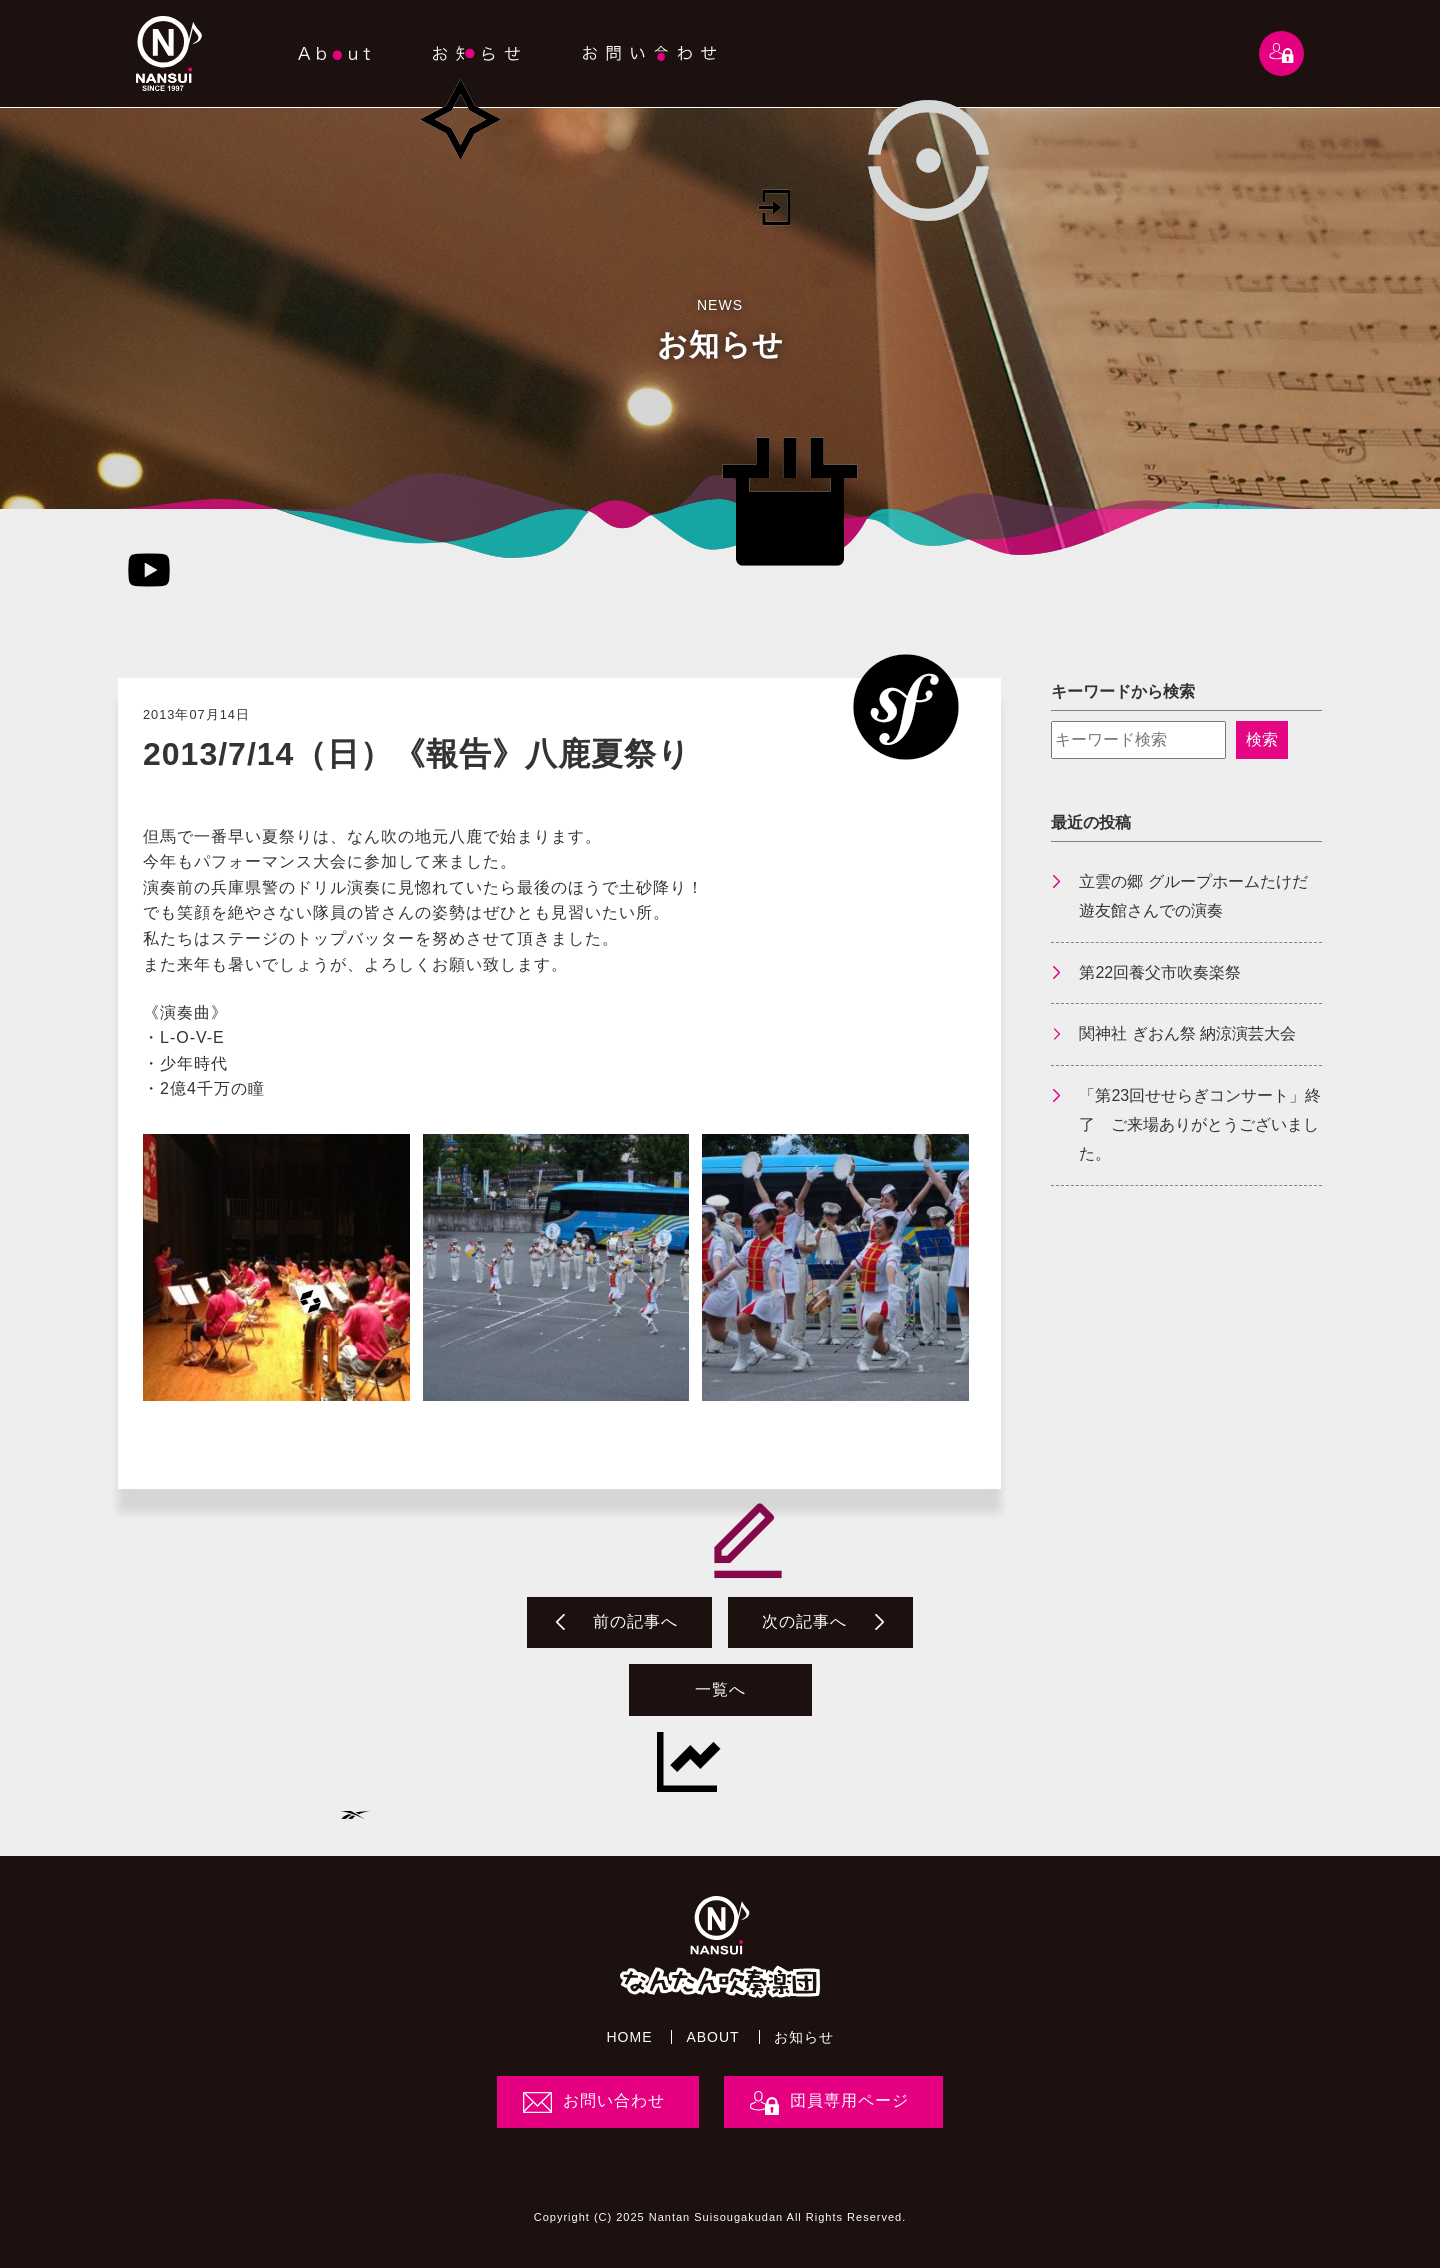  Describe the element at coordinates (355, 1815) in the screenshot. I see `visit the Reebok website or app` at that location.